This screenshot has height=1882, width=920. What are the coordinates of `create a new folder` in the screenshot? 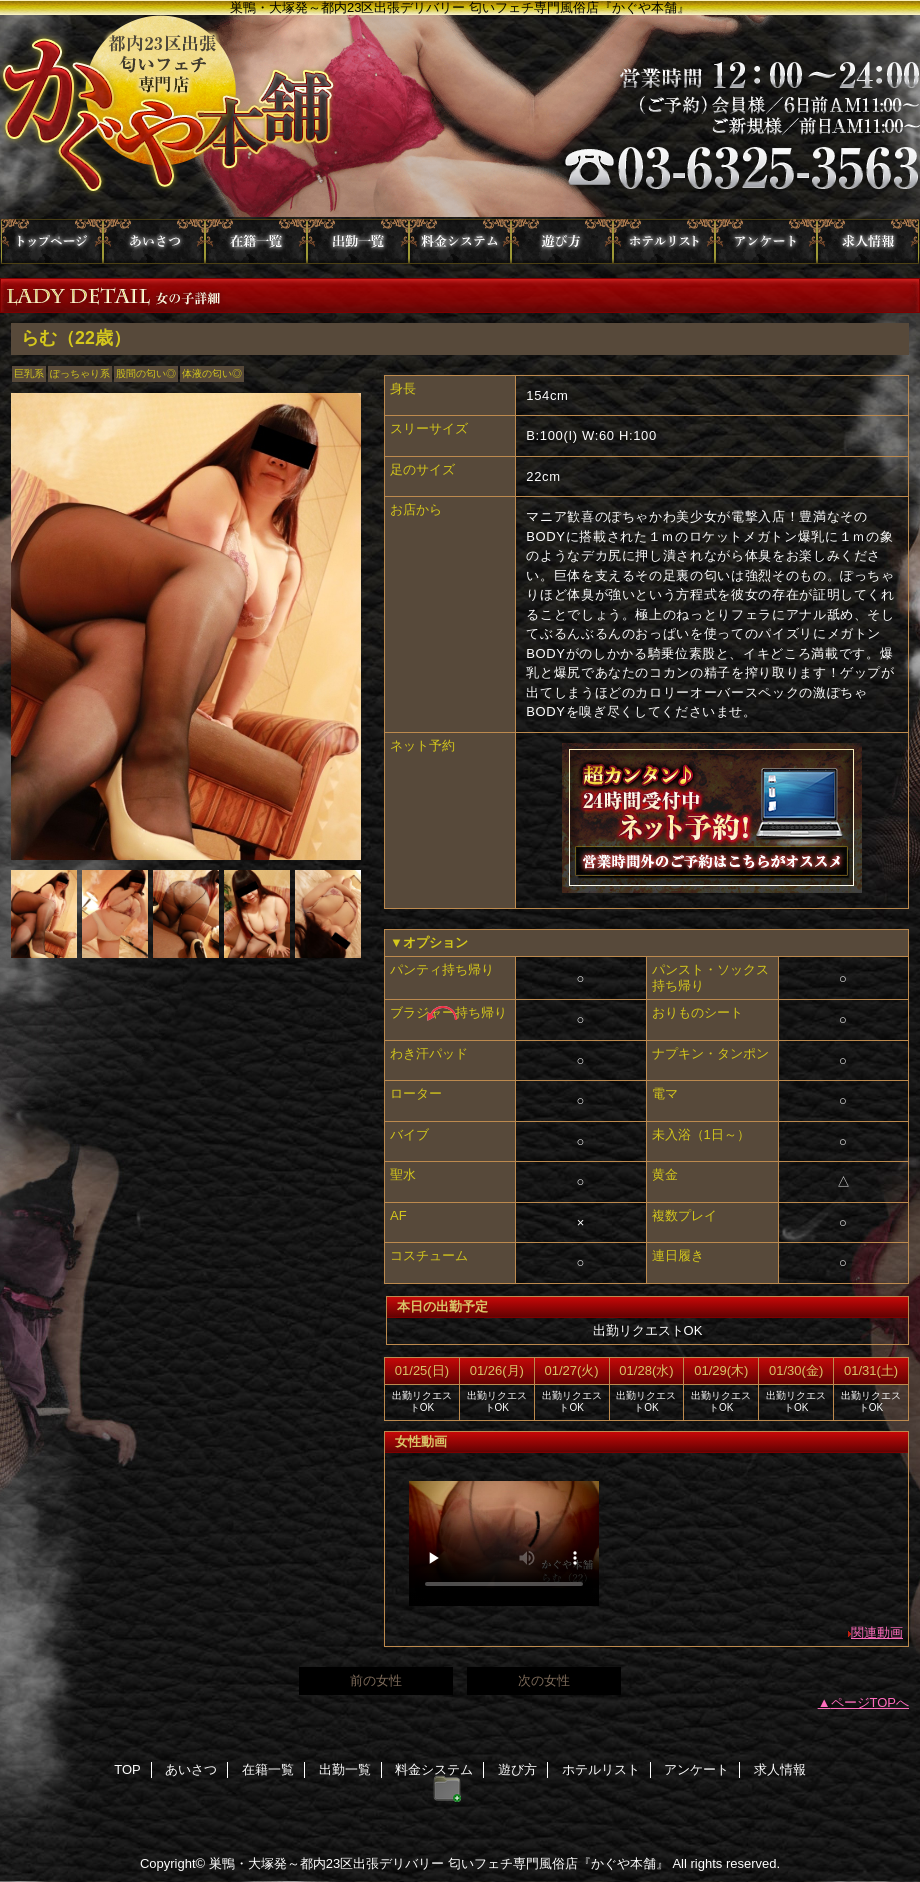 It's located at (447, 1788).